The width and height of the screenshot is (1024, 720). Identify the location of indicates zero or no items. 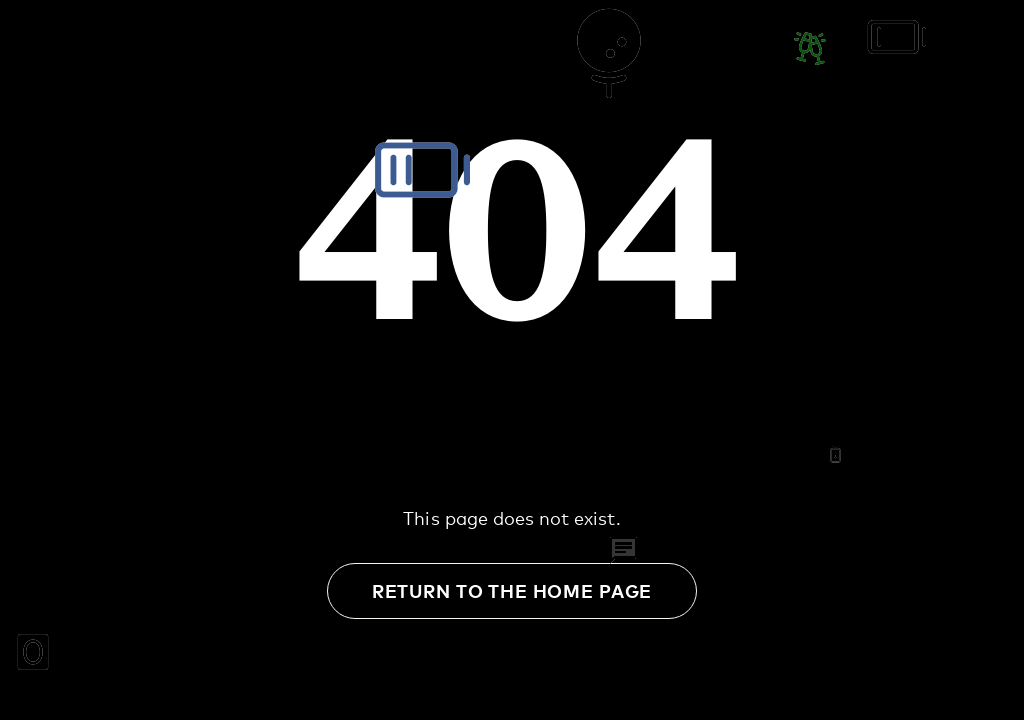
(33, 652).